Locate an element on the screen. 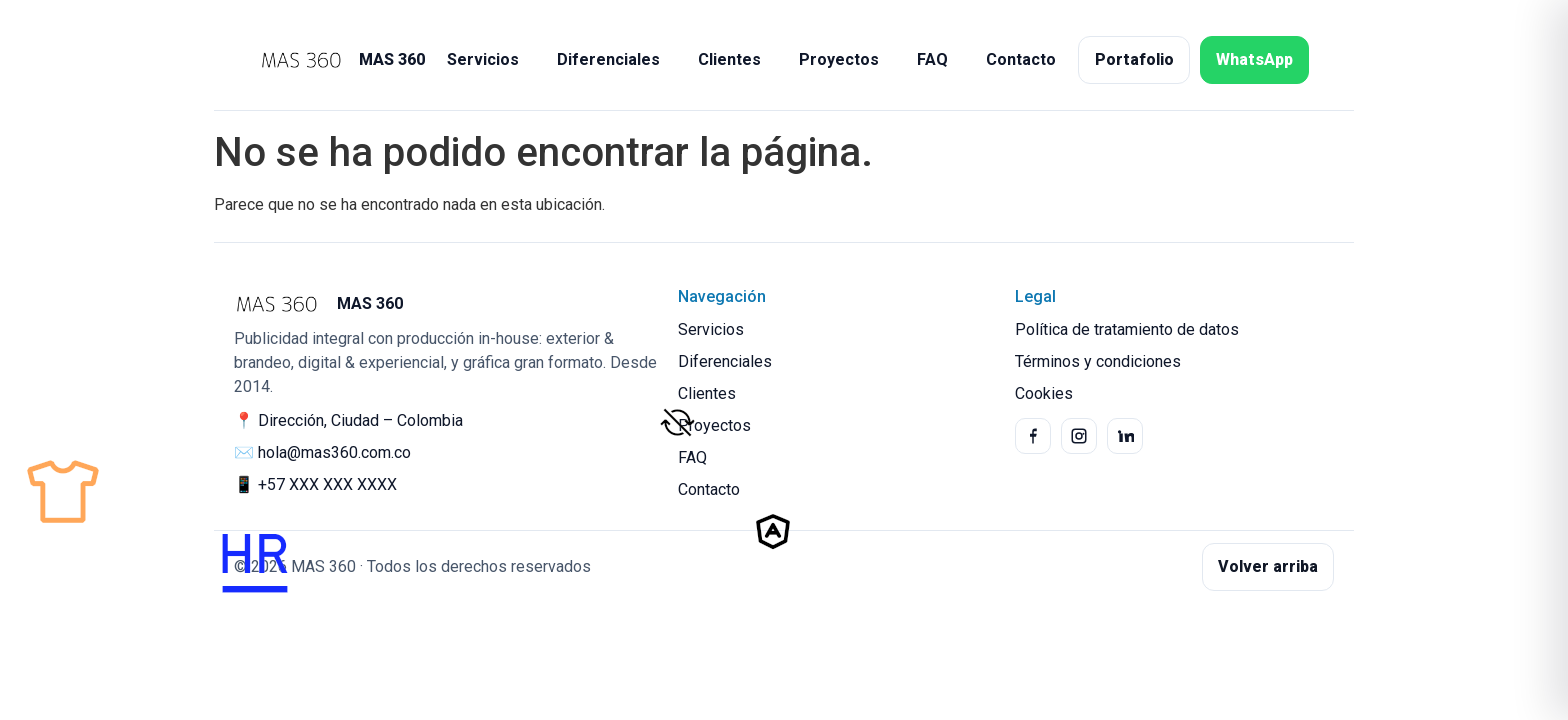 This screenshot has height=720, width=1568. sync is disabled or paused is located at coordinates (677, 422).